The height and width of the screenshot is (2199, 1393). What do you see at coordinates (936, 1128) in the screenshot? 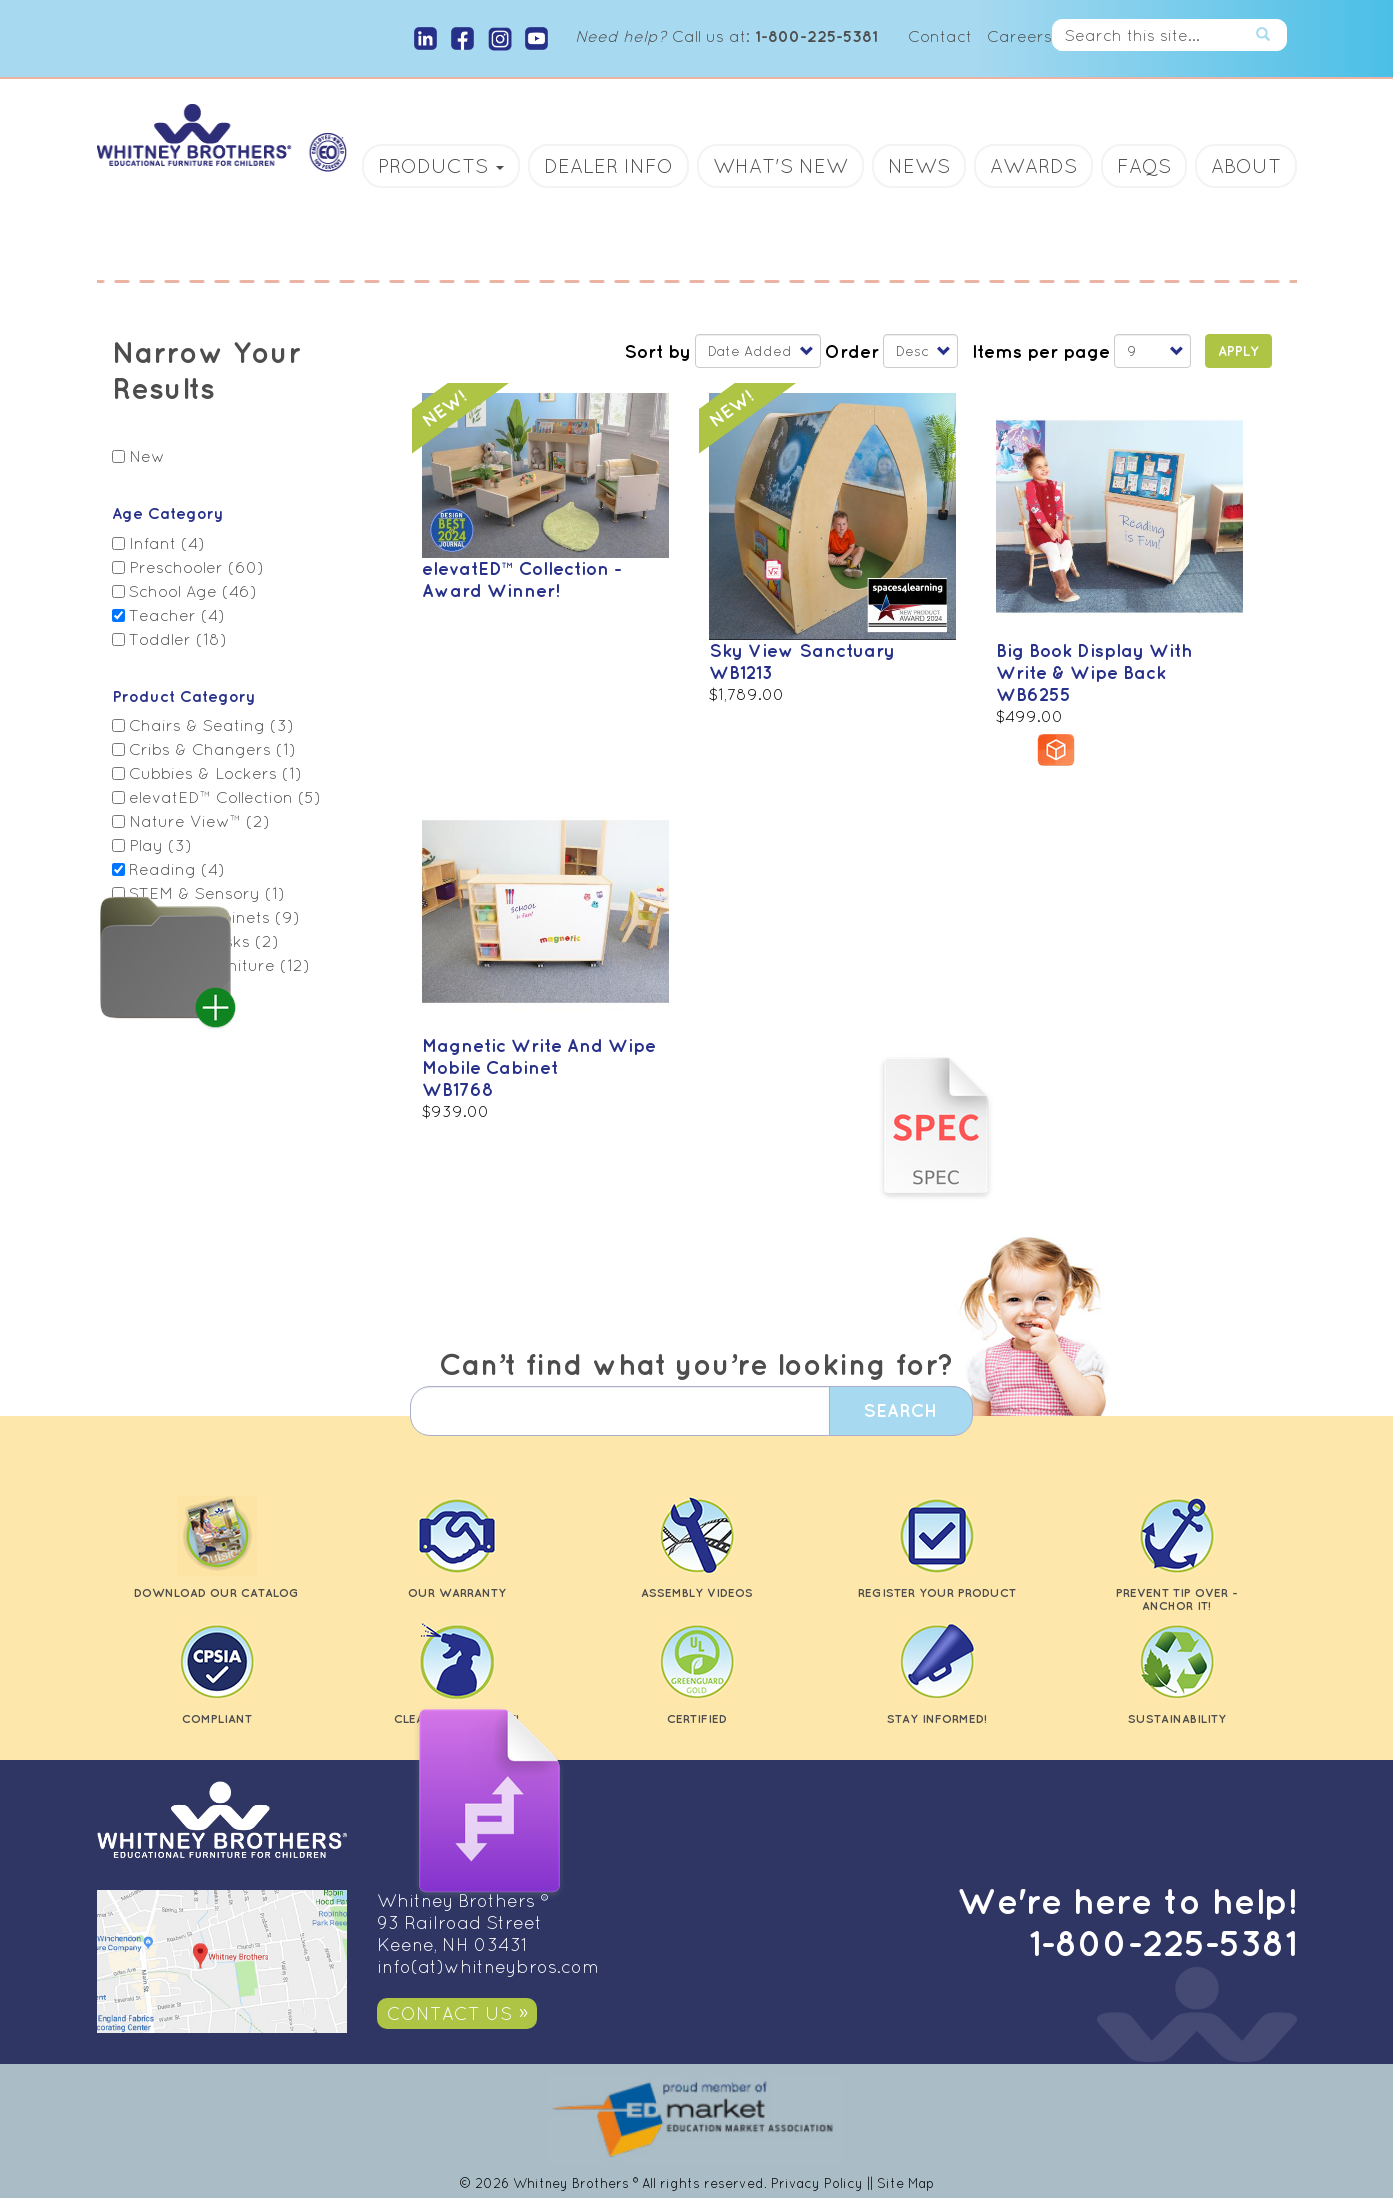
I see `an RPM spec file used for building Linux packages` at bounding box center [936, 1128].